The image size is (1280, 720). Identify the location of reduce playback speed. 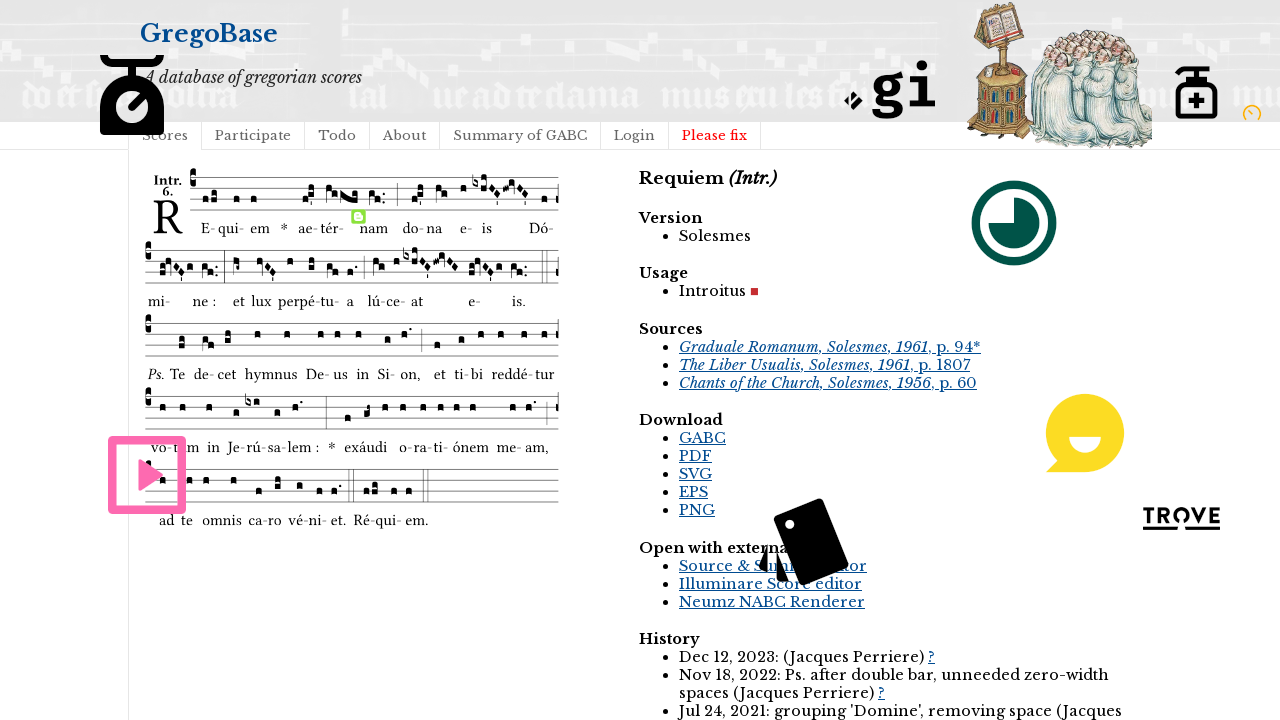
(1252, 113).